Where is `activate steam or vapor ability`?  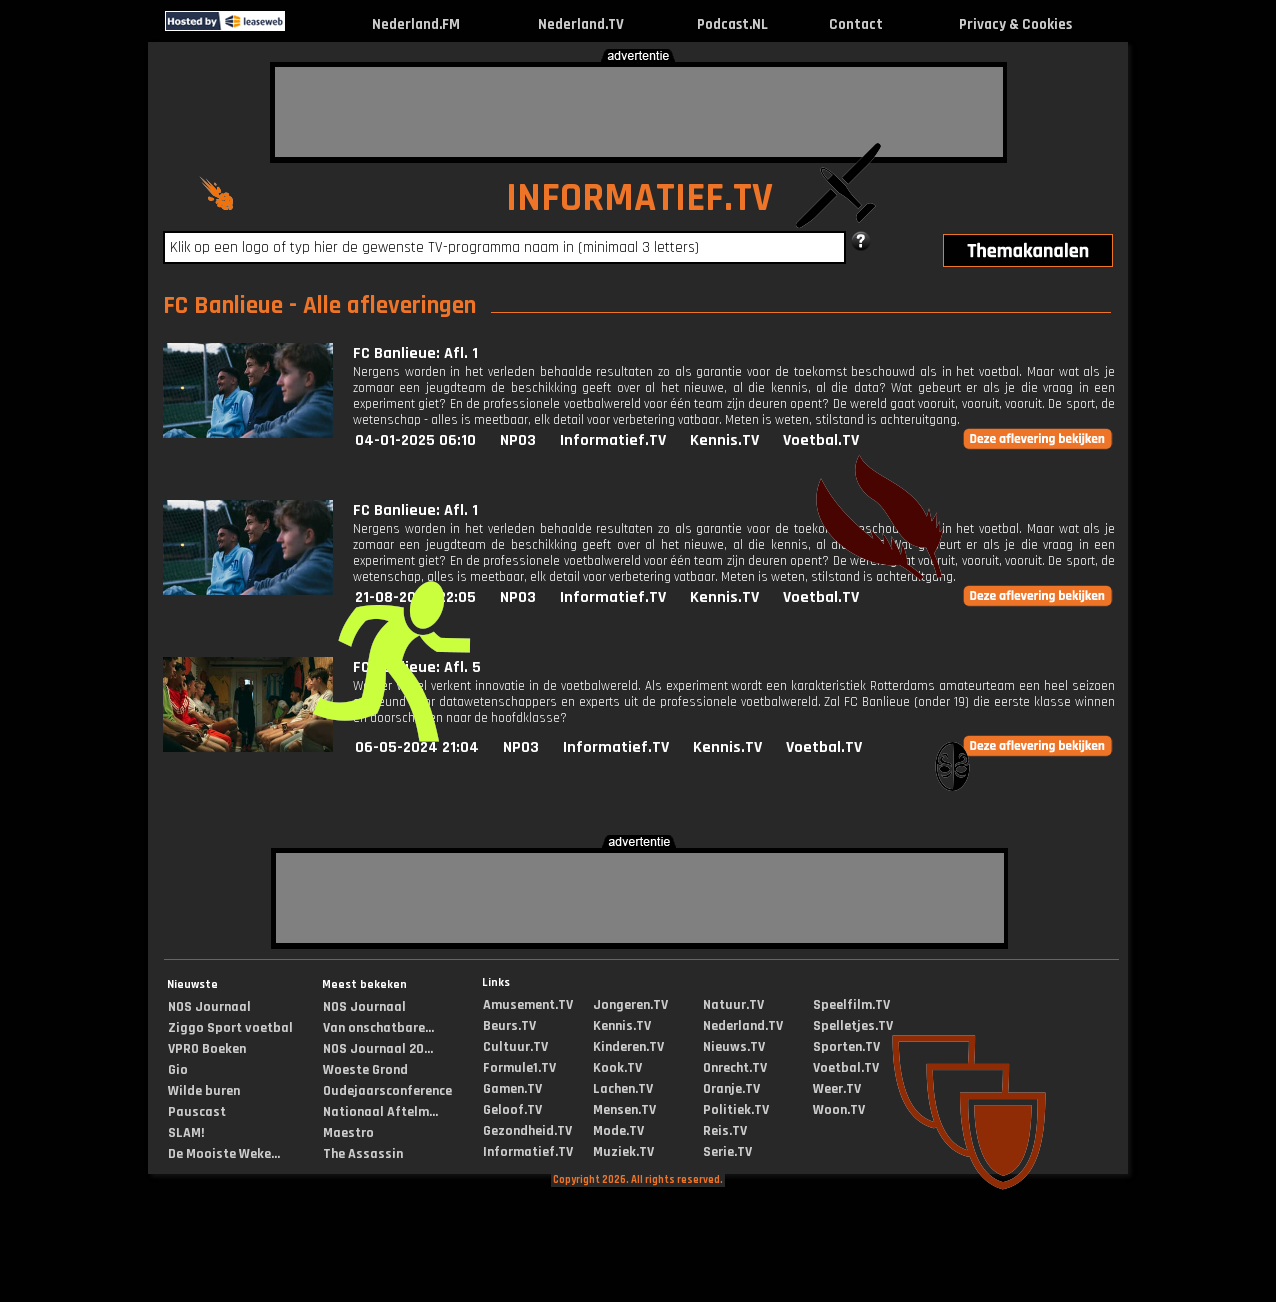 activate steam or vapor ability is located at coordinates (216, 193).